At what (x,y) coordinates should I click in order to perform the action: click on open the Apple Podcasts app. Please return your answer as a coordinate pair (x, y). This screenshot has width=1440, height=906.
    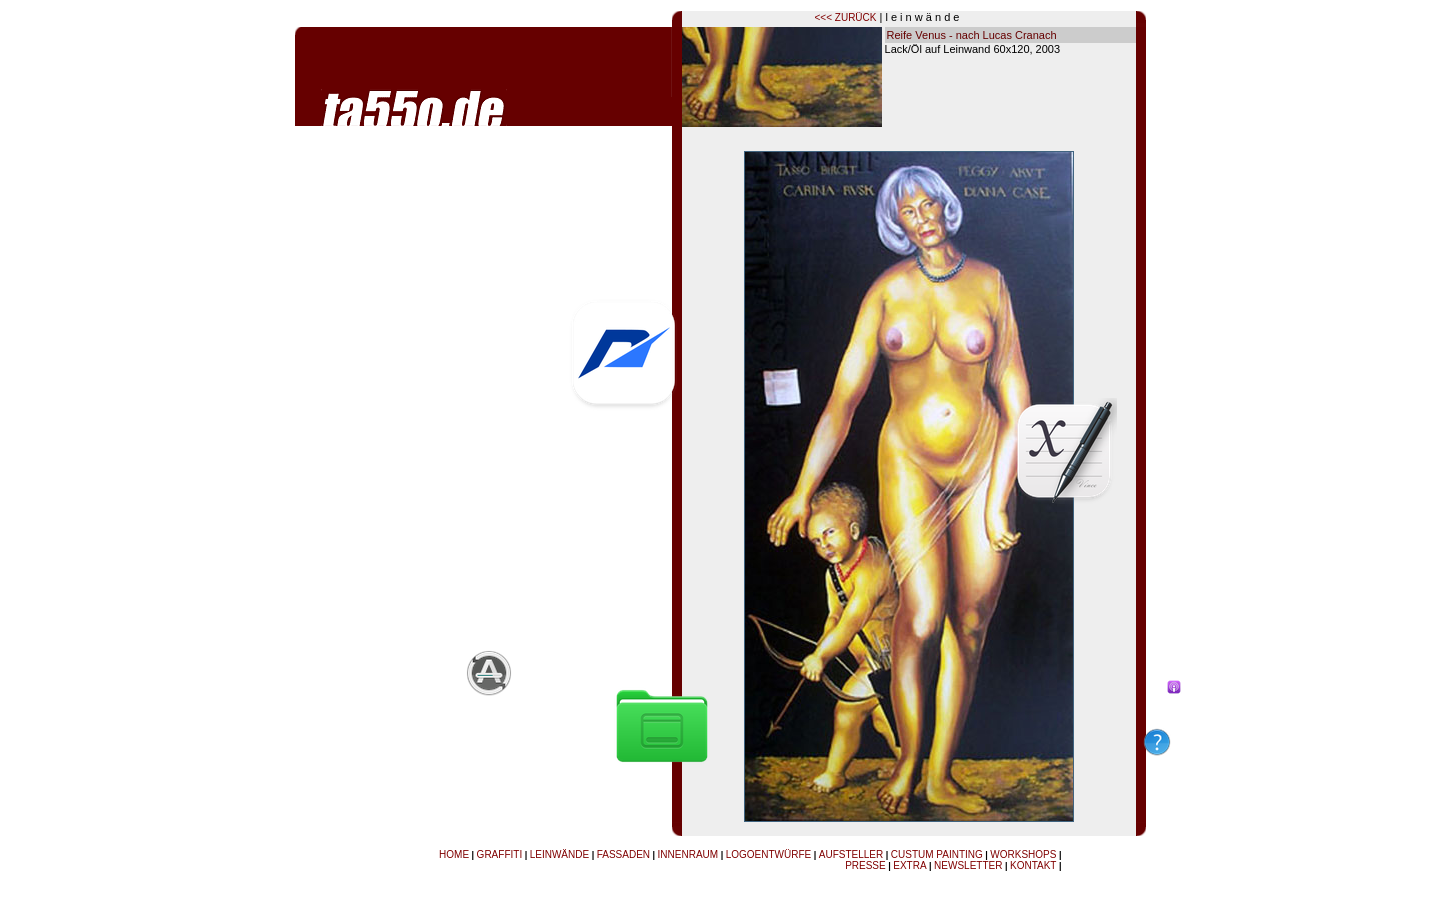
    Looking at the image, I should click on (1174, 687).